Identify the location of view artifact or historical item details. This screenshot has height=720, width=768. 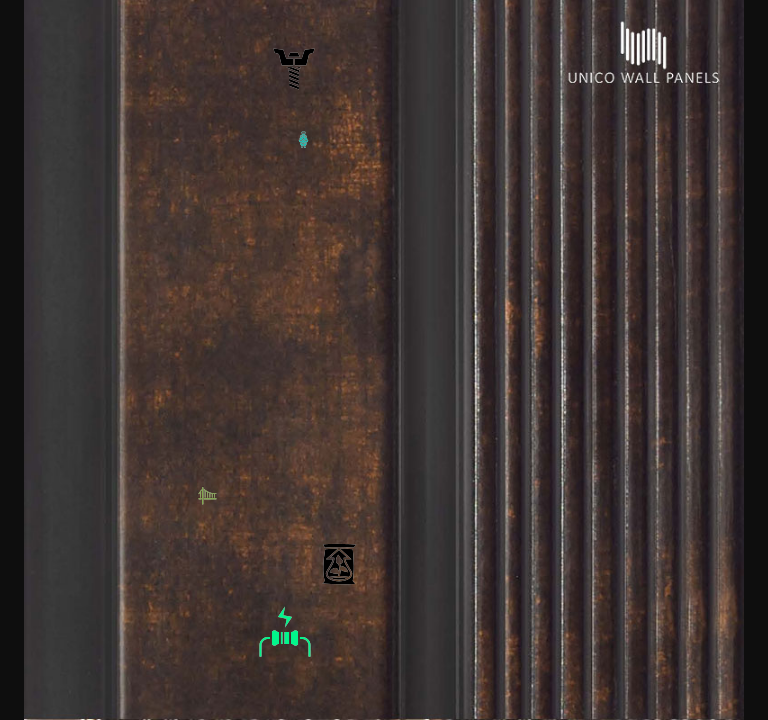
(303, 139).